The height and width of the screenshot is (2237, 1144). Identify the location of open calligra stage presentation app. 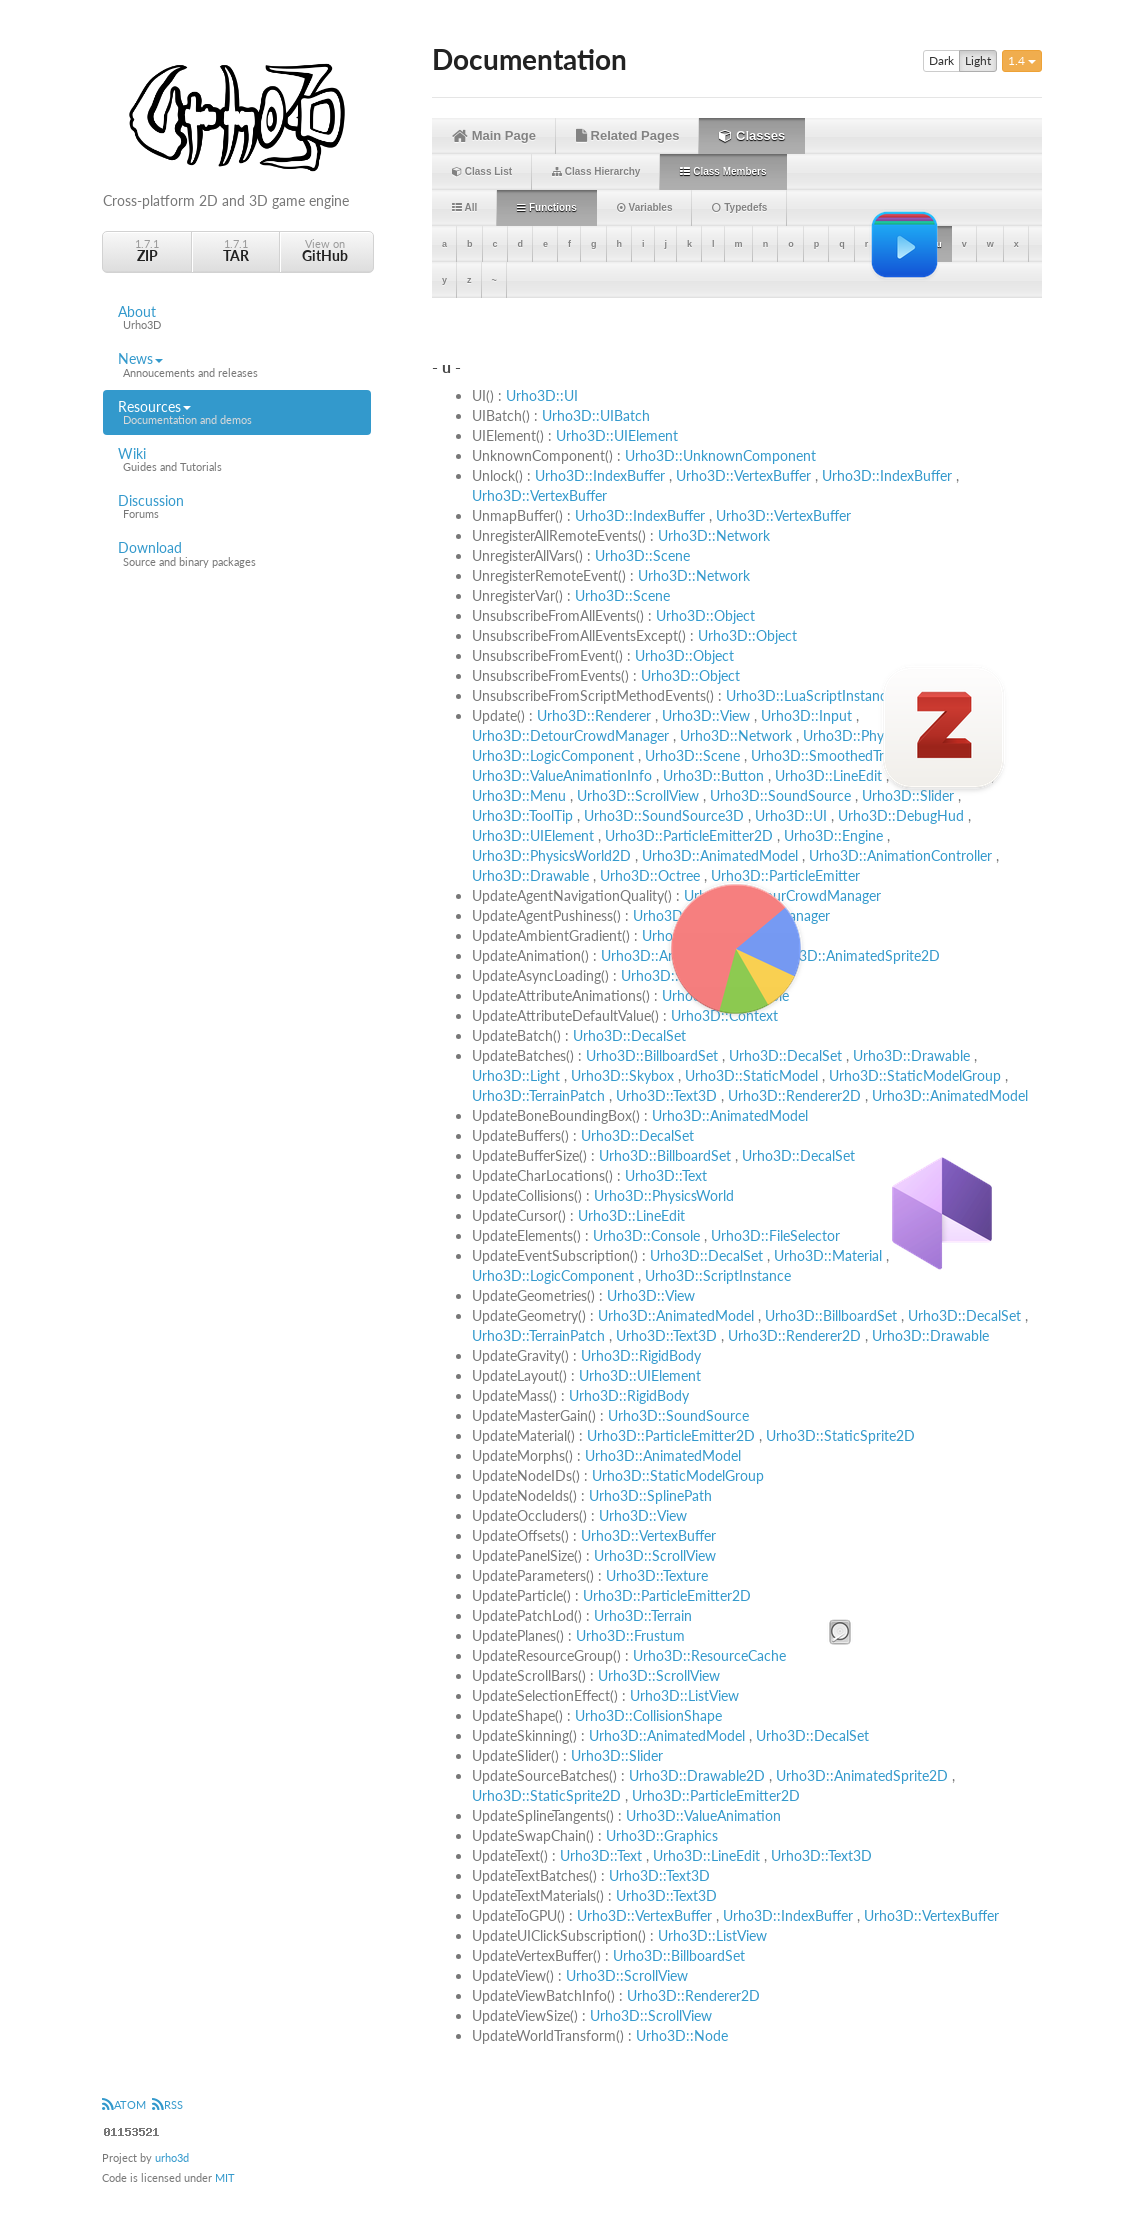
(904, 244).